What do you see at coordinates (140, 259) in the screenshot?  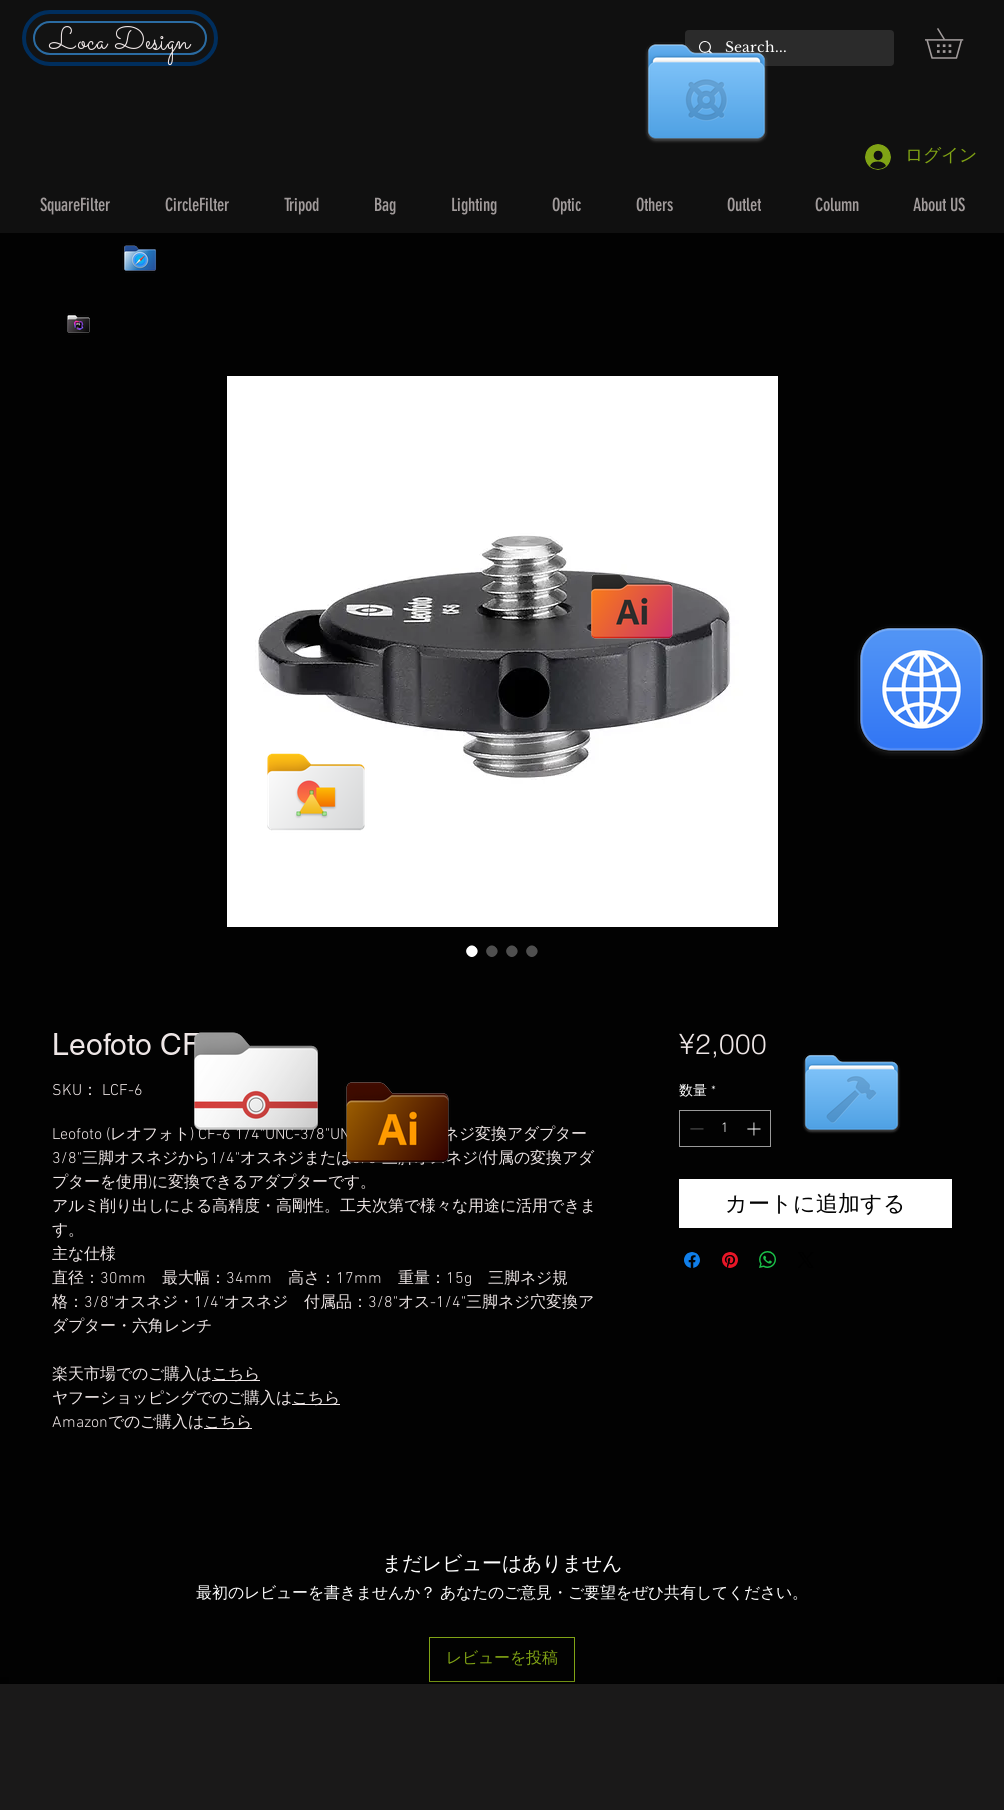 I see `open folder containing safari browser files` at bounding box center [140, 259].